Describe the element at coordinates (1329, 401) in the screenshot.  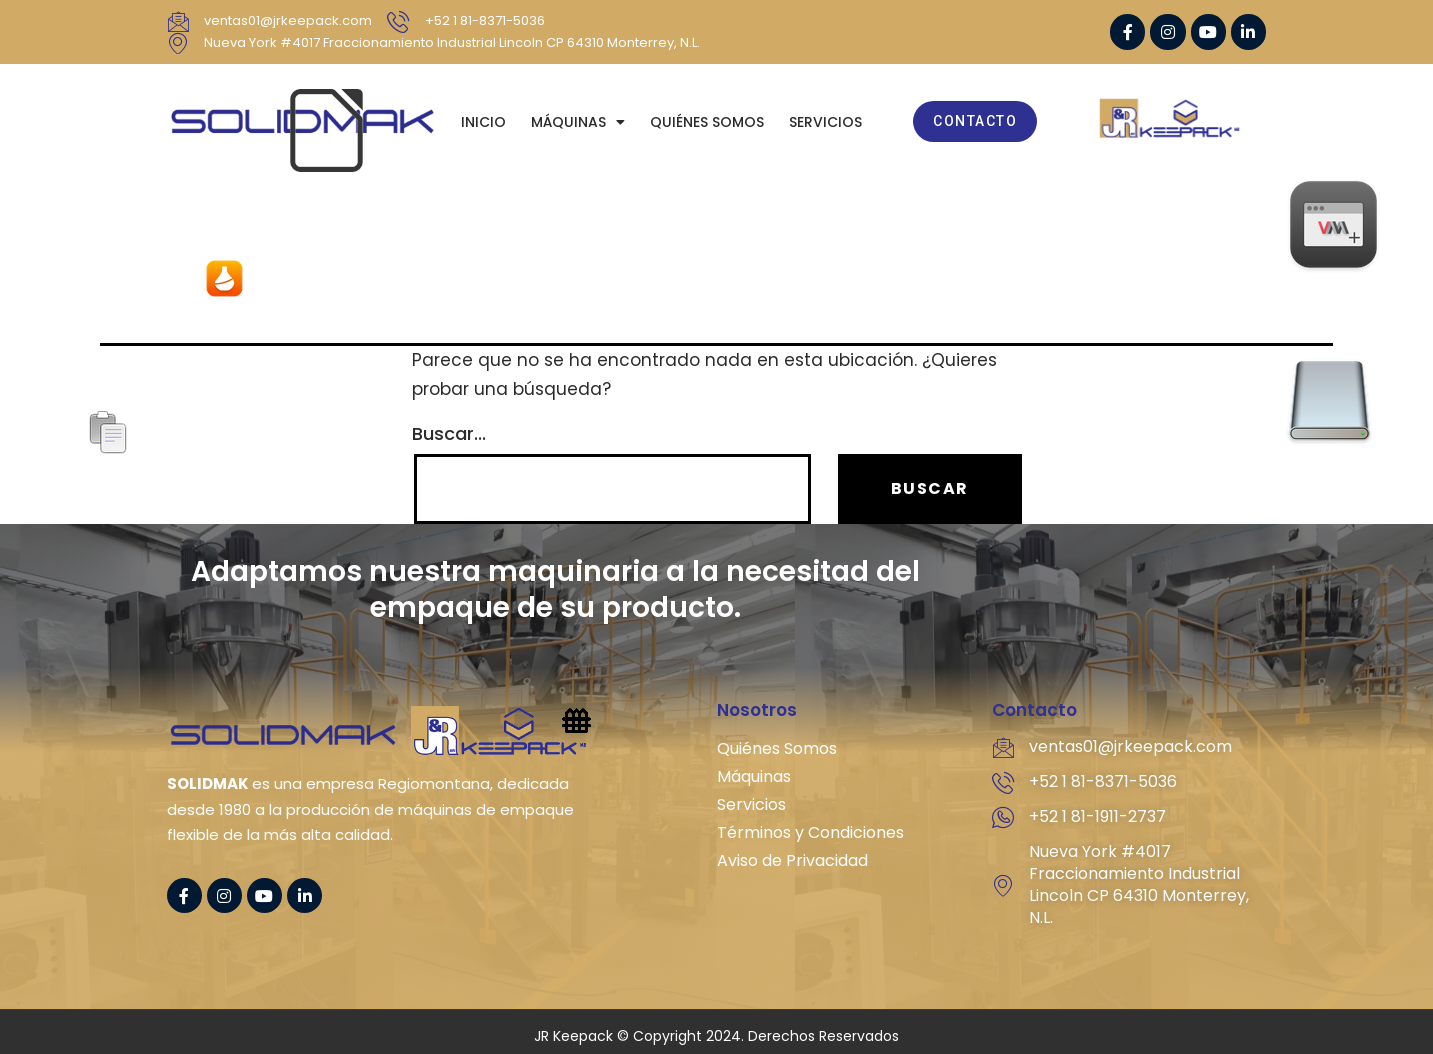
I see `access removable storage device` at that location.